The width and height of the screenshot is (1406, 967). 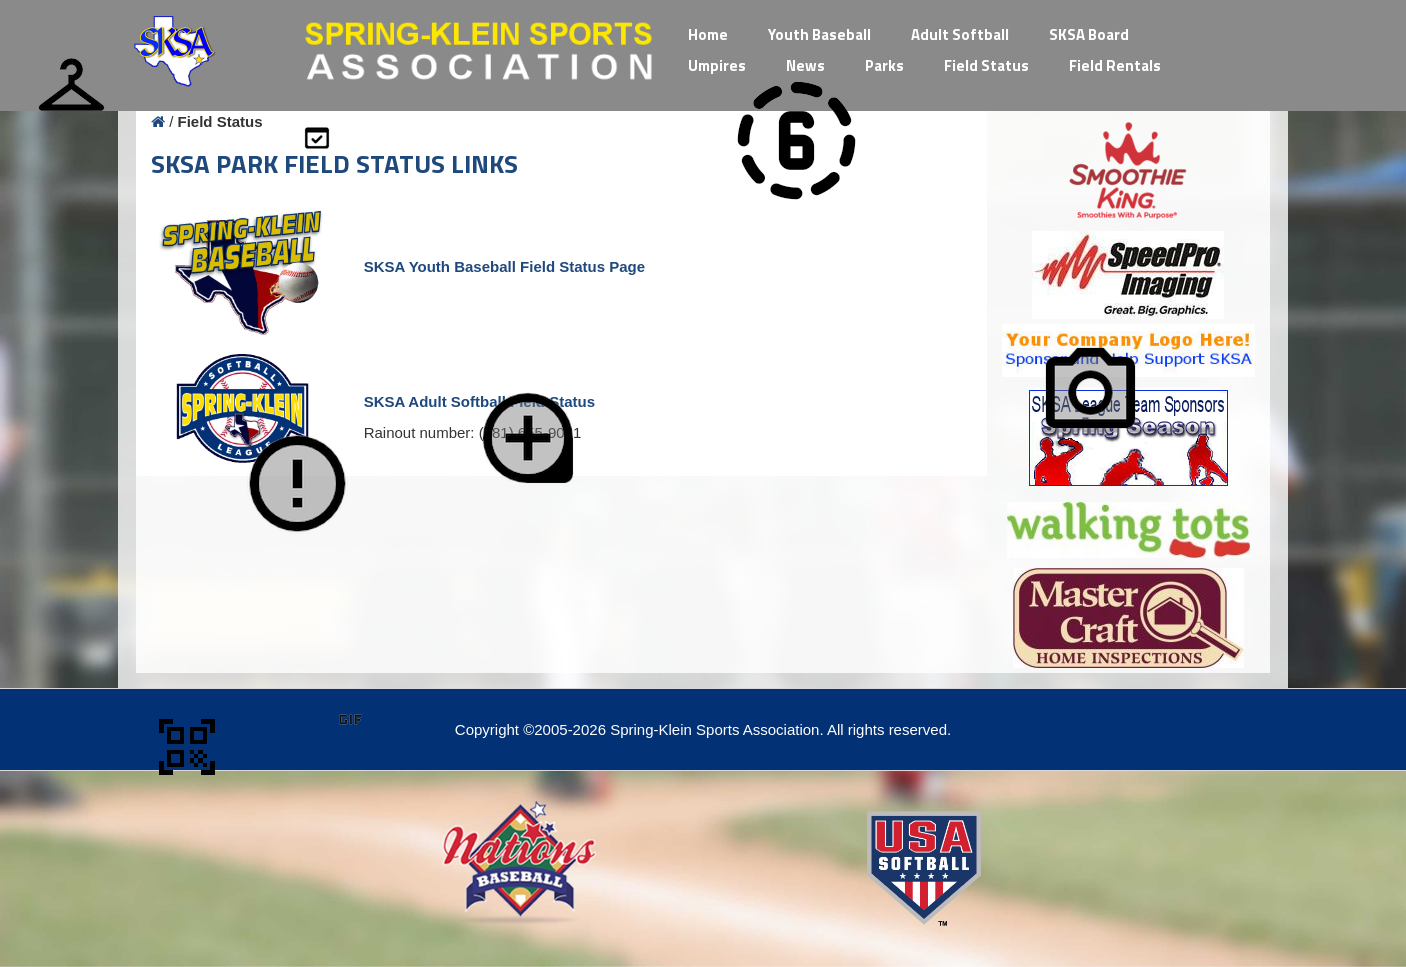 I want to click on step 6 of a multi-step process, so click(x=796, y=140).